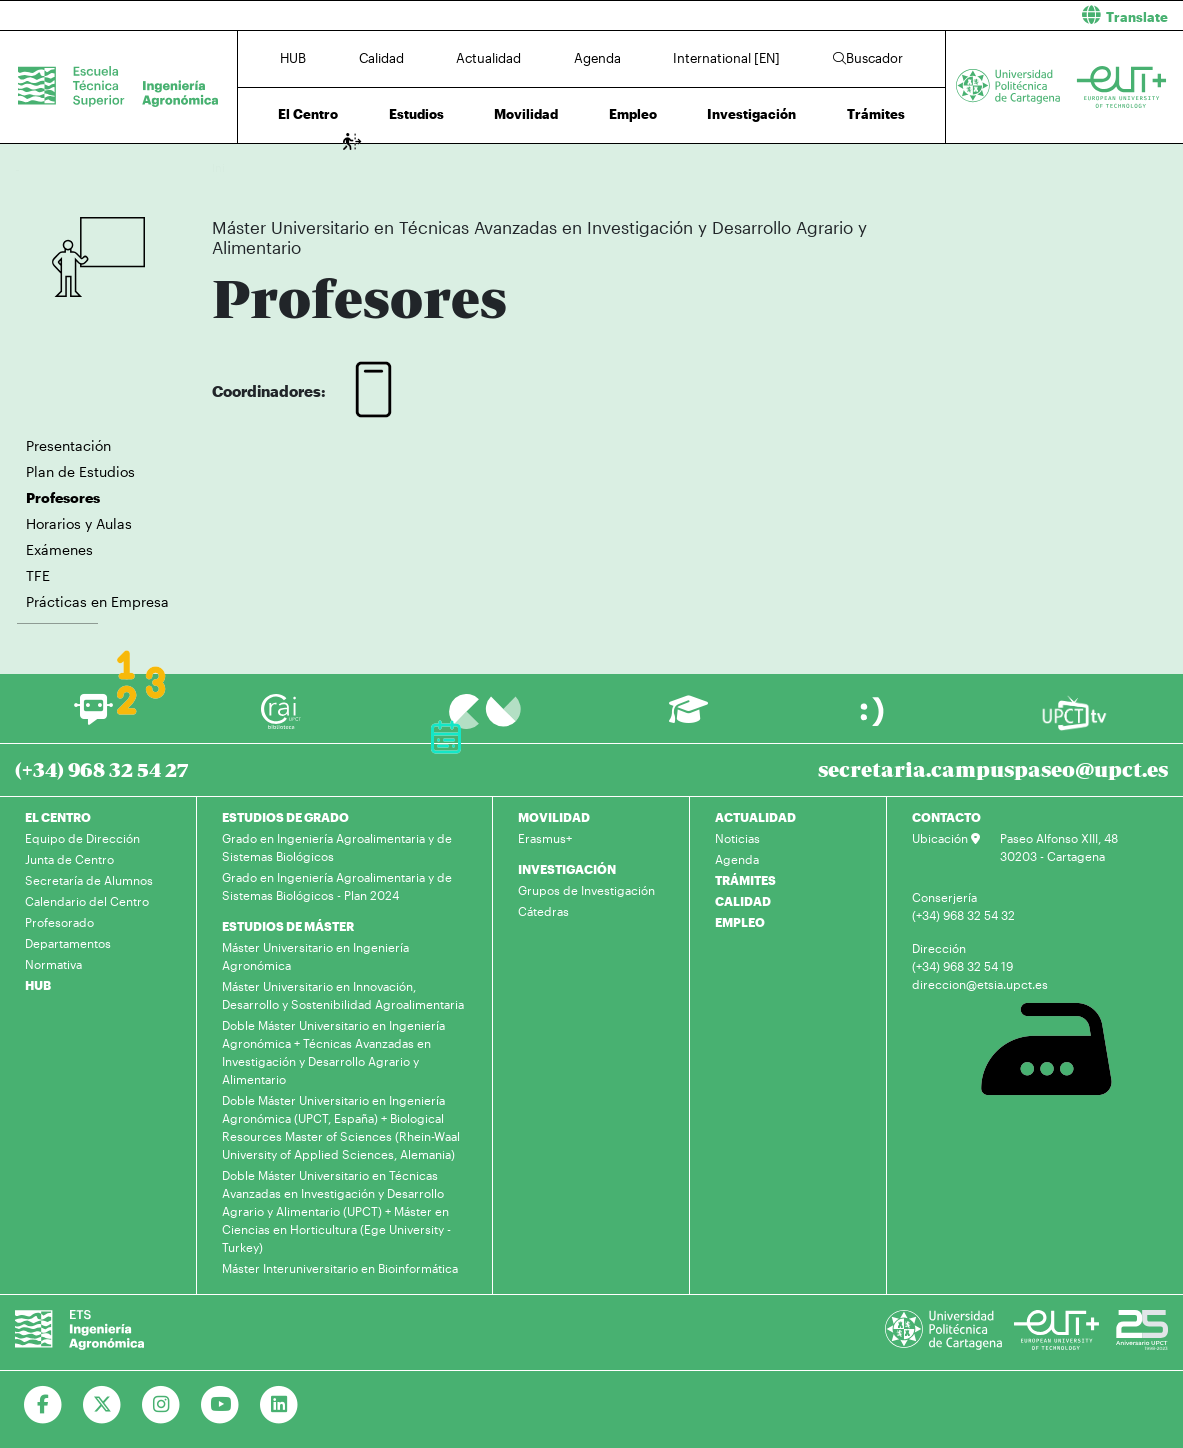 This screenshot has width=1183, height=1448. What do you see at coordinates (1047, 1049) in the screenshot?
I see `select ironing or steam press setting` at bounding box center [1047, 1049].